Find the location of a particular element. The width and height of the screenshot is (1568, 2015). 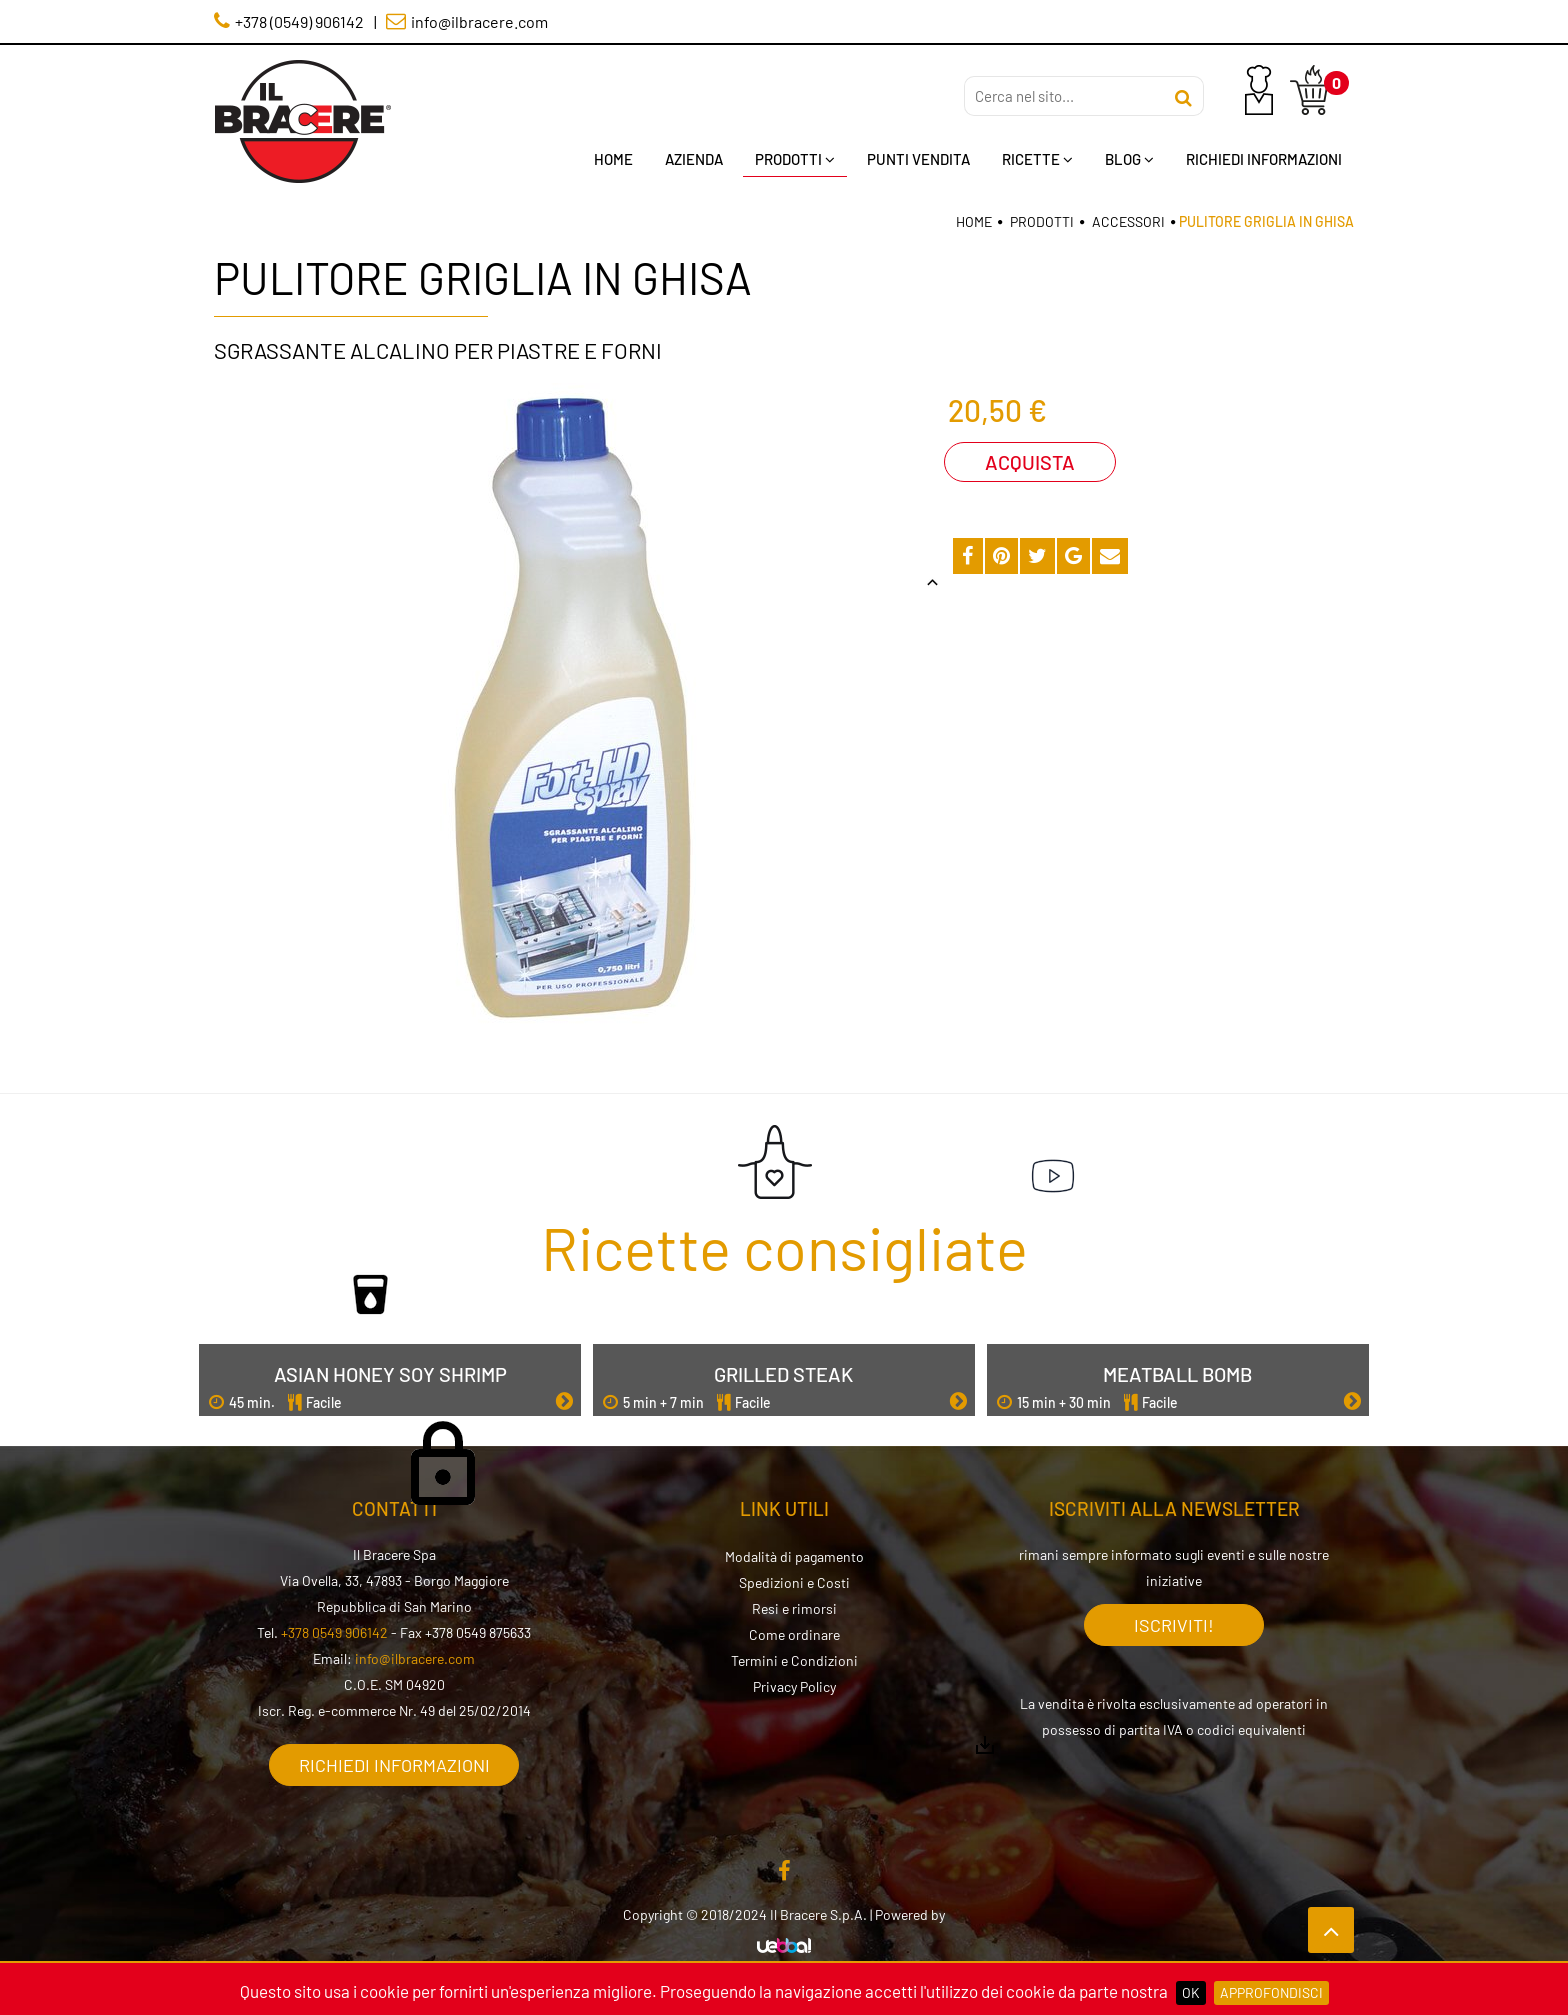

find nearby drink or beverage locations is located at coordinates (370, 1294).